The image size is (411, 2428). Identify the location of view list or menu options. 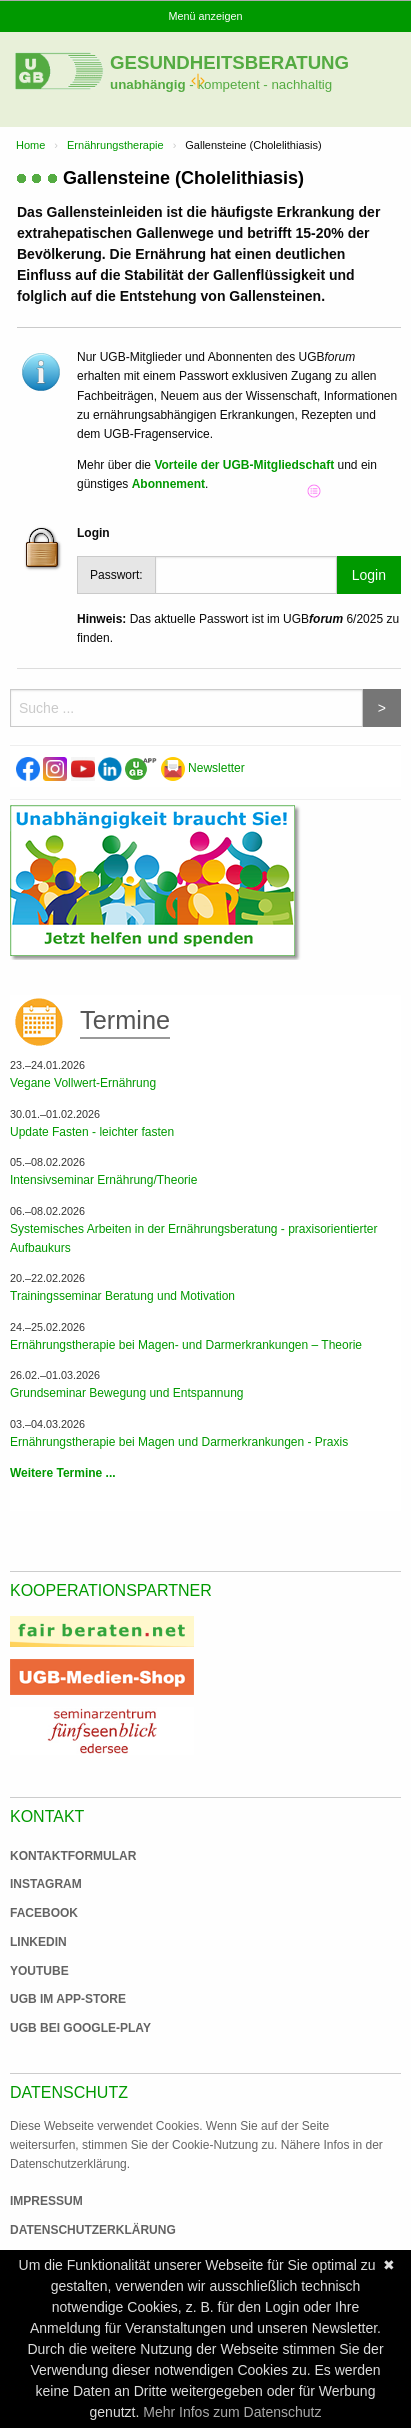
(314, 491).